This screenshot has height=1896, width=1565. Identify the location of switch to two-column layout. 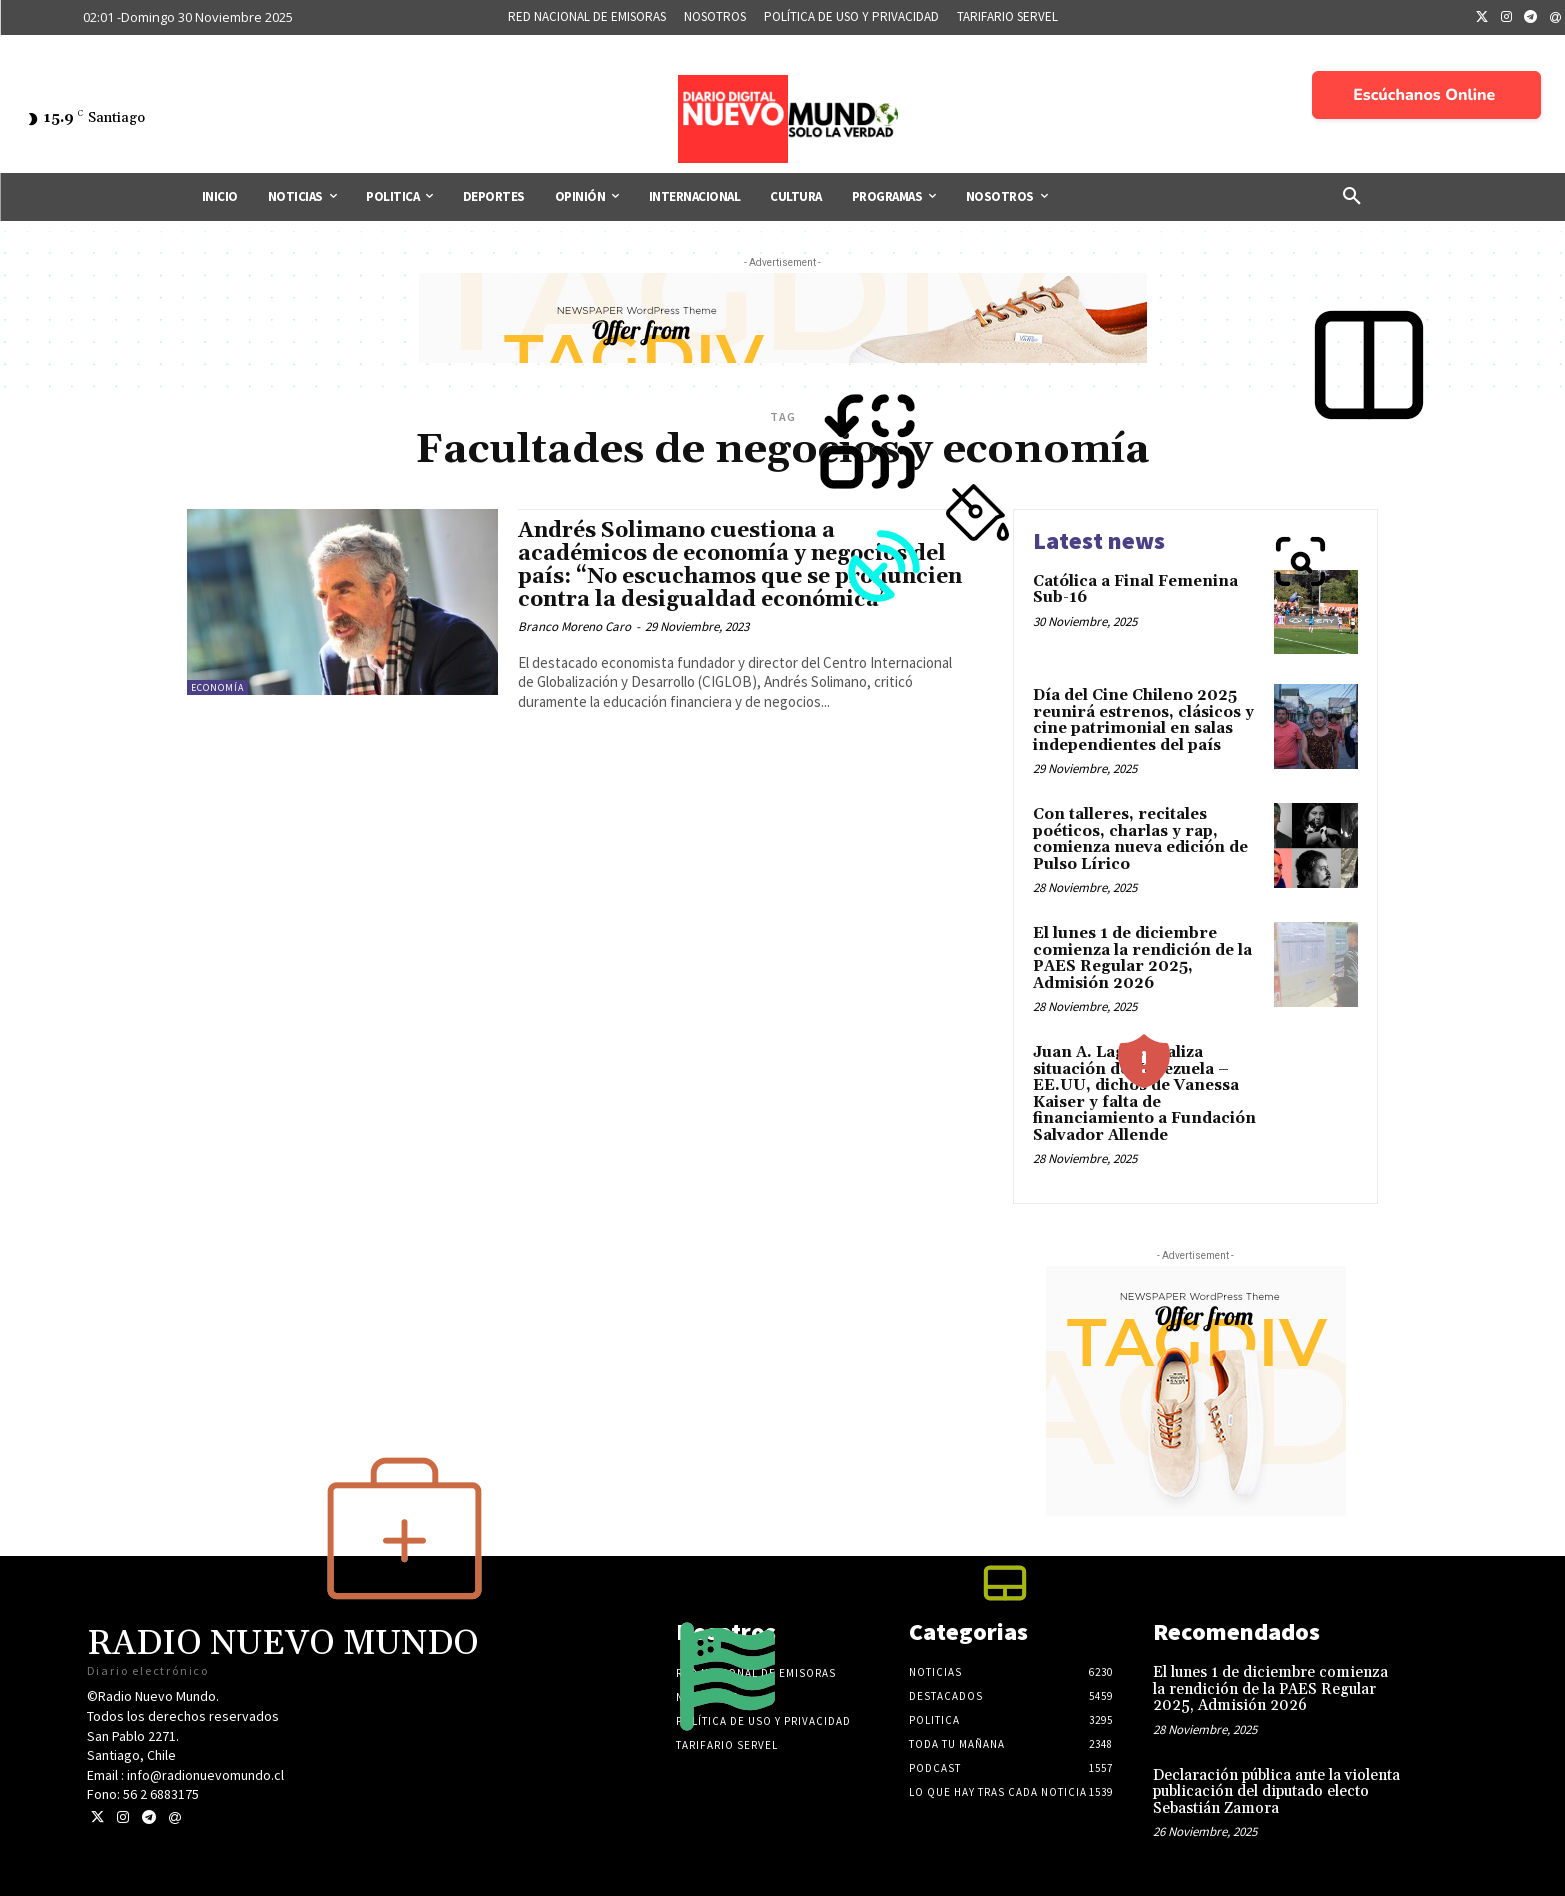
(1369, 365).